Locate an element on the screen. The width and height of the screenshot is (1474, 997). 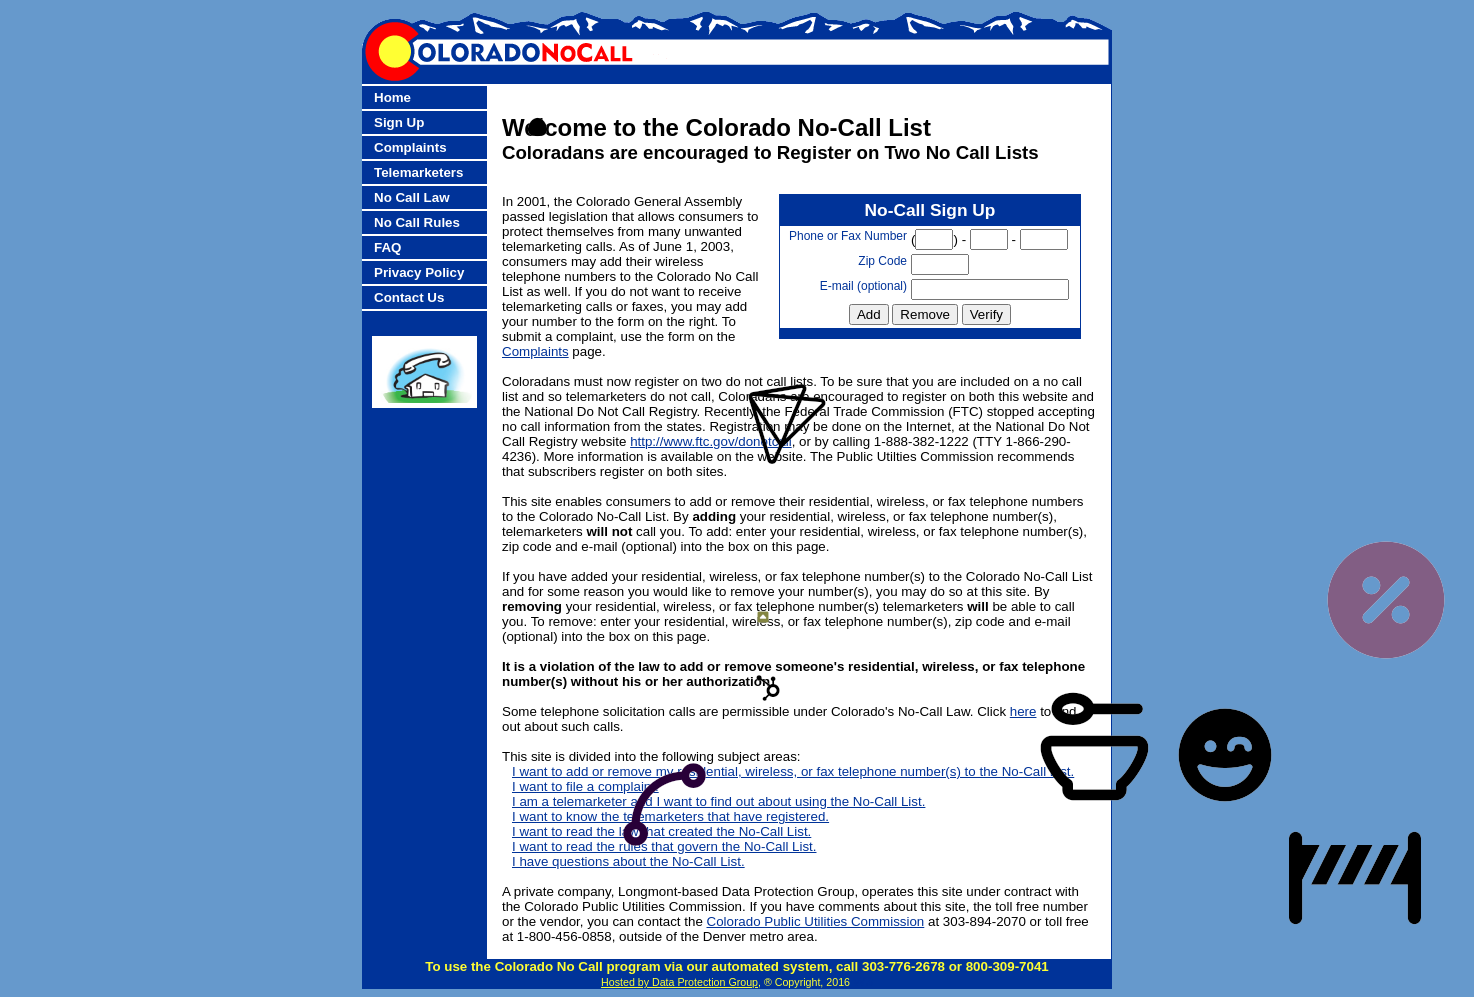
indicates a road closure or blocked route is located at coordinates (1355, 878).